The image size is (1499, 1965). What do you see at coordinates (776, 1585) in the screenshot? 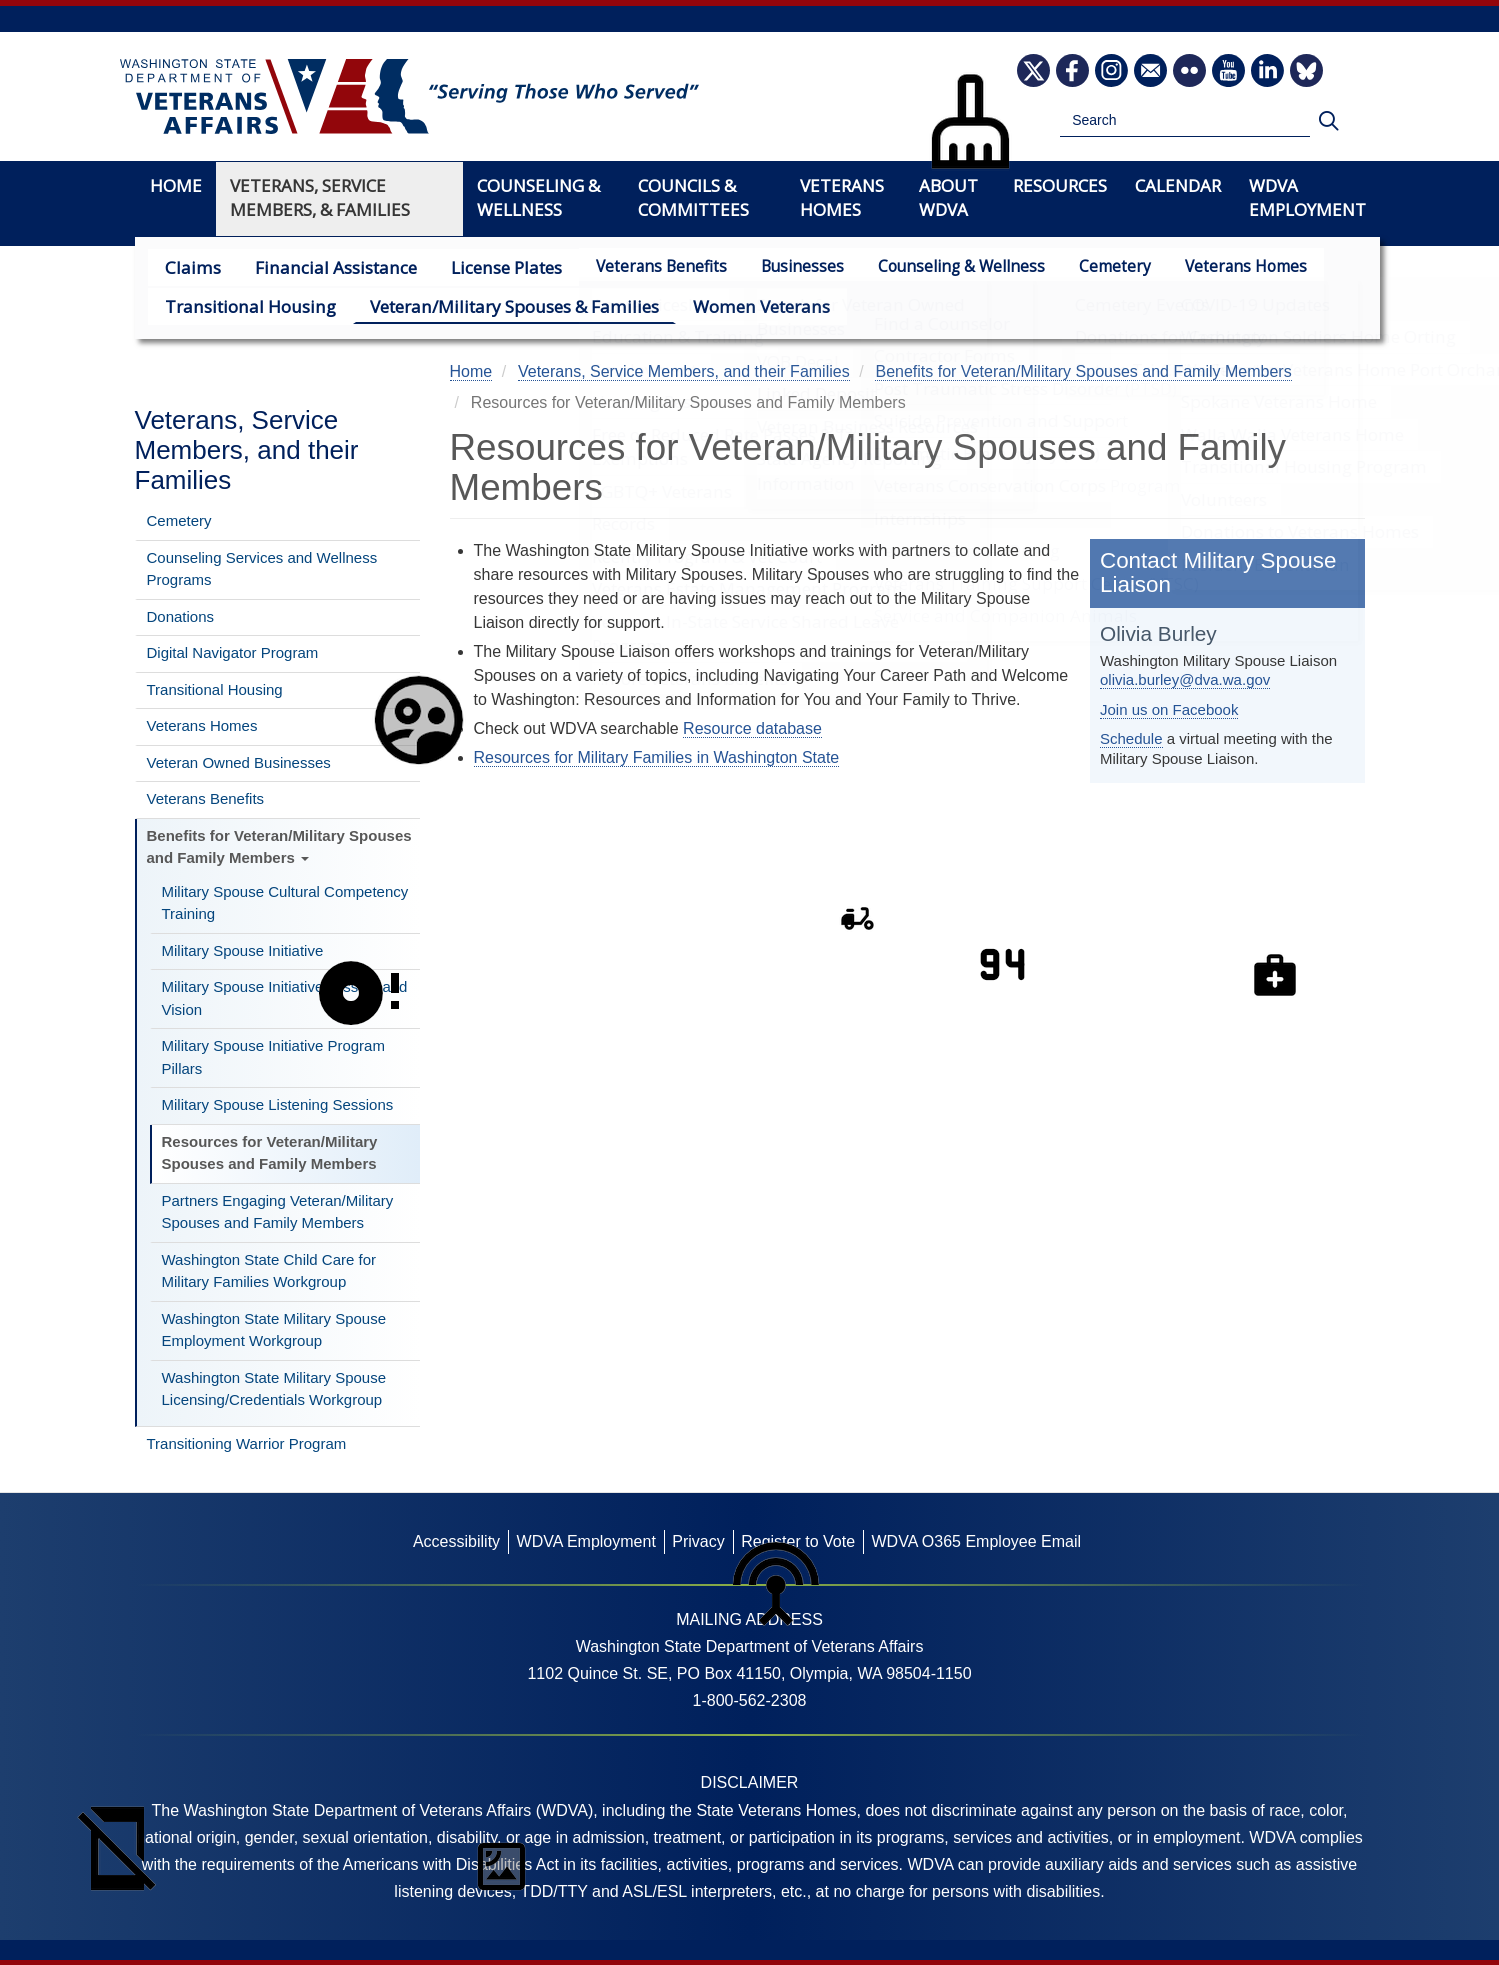
I see `configure antenna or broadcast settings` at bounding box center [776, 1585].